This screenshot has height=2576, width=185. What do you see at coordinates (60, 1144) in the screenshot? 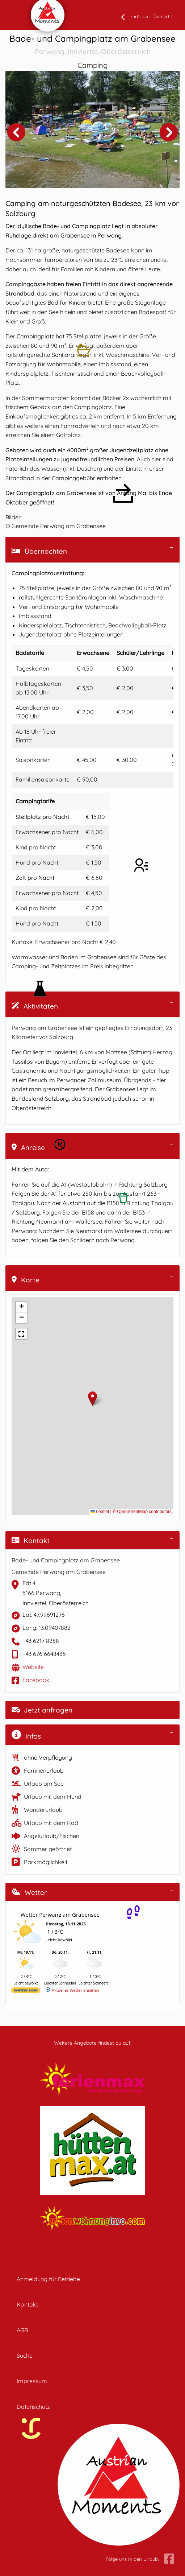
I see `Next.js framework logo` at bounding box center [60, 1144].